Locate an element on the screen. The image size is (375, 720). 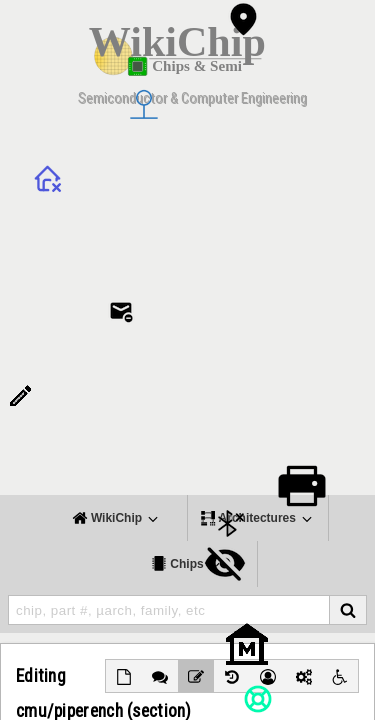
bluetooth is disabled or turned off is located at coordinates (229, 523).